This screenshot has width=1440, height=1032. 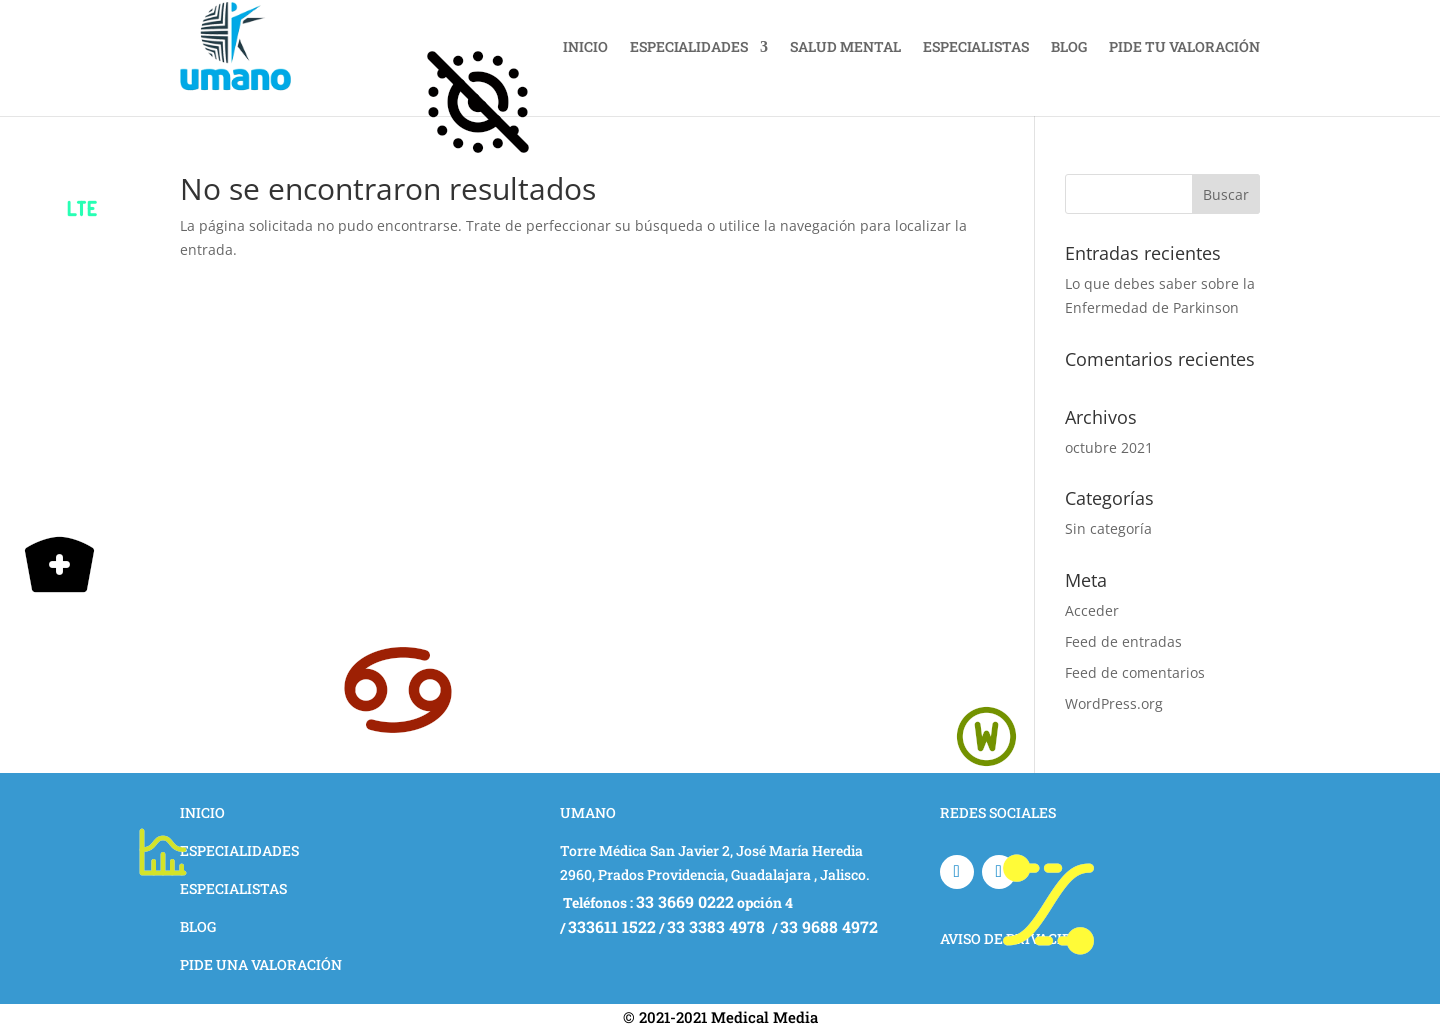 I want to click on adjust animation easing curve control points, so click(x=1048, y=904).